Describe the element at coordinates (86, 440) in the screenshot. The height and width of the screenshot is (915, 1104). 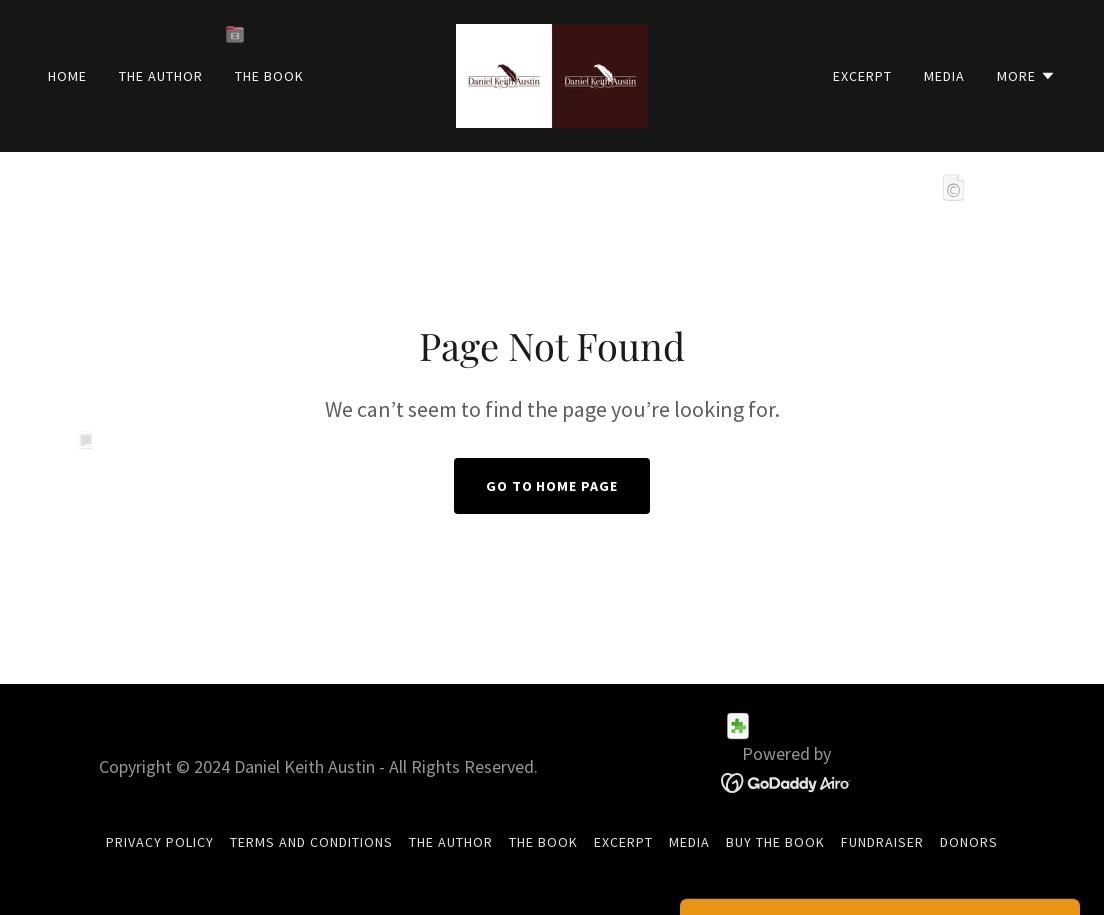
I see `indicates a file or folder contains documents` at that location.